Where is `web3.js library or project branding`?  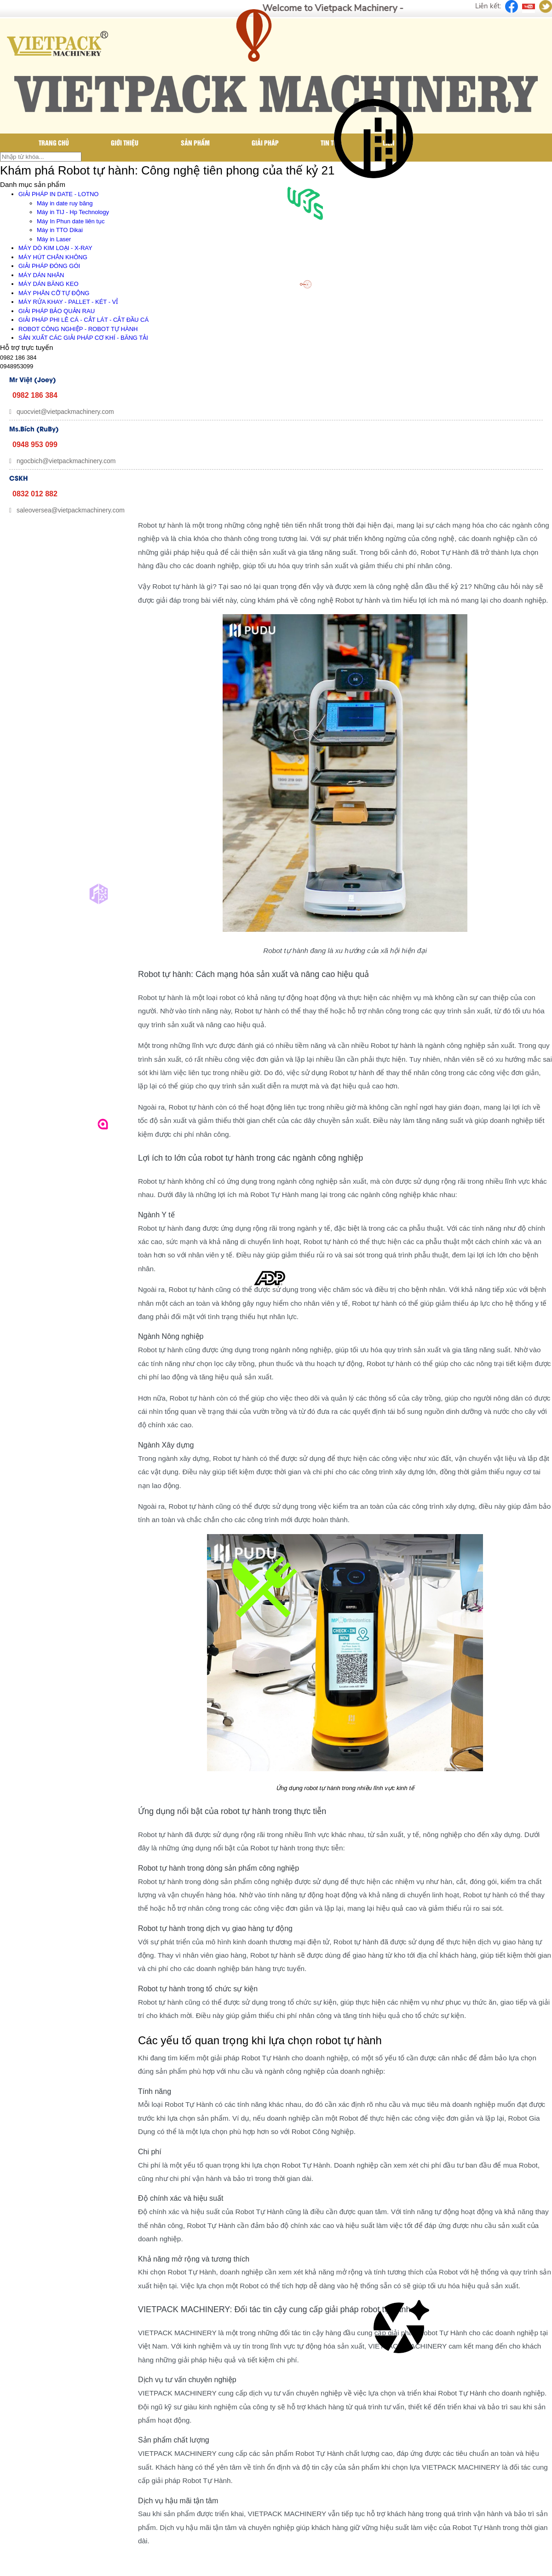 web3.js library or project branding is located at coordinates (305, 203).